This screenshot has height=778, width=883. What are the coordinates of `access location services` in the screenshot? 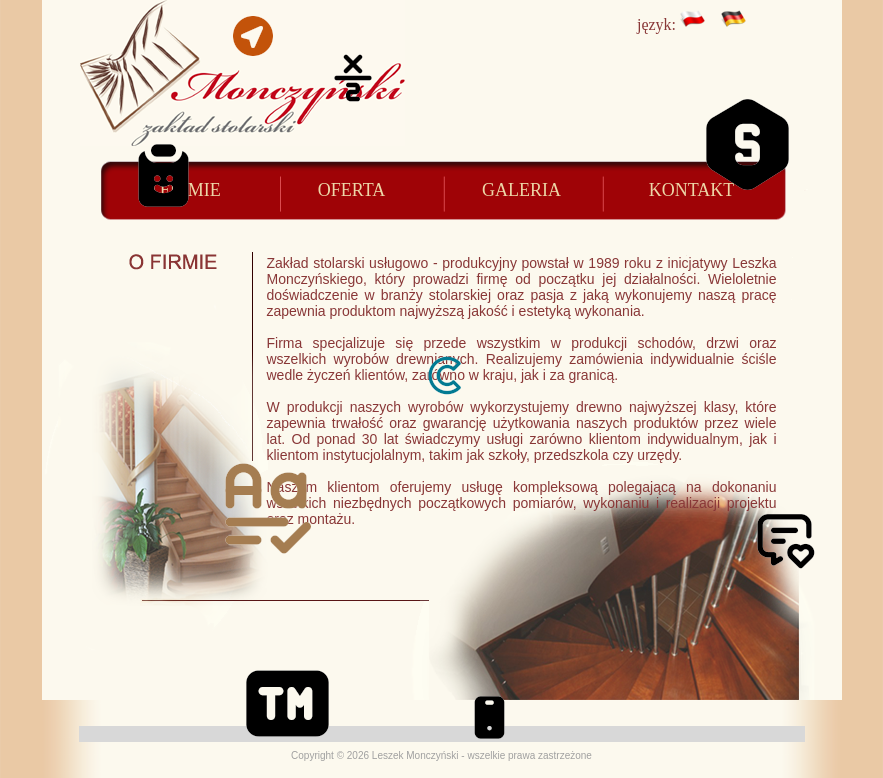 It's located at (253, 36).